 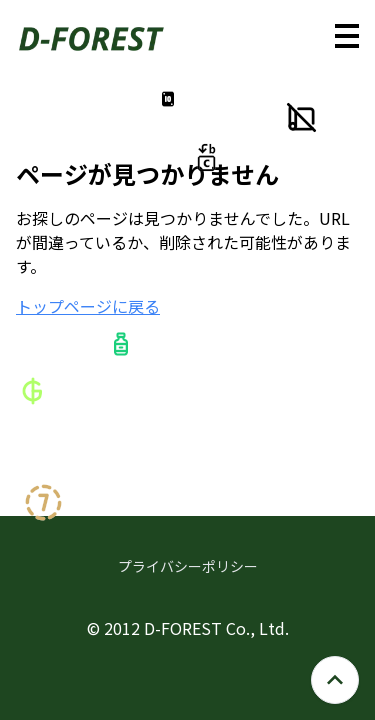 What do you see at coordinates (207, 157) in the screenshot?
I see `replace selected text or content` at bounding box center [207, 157].